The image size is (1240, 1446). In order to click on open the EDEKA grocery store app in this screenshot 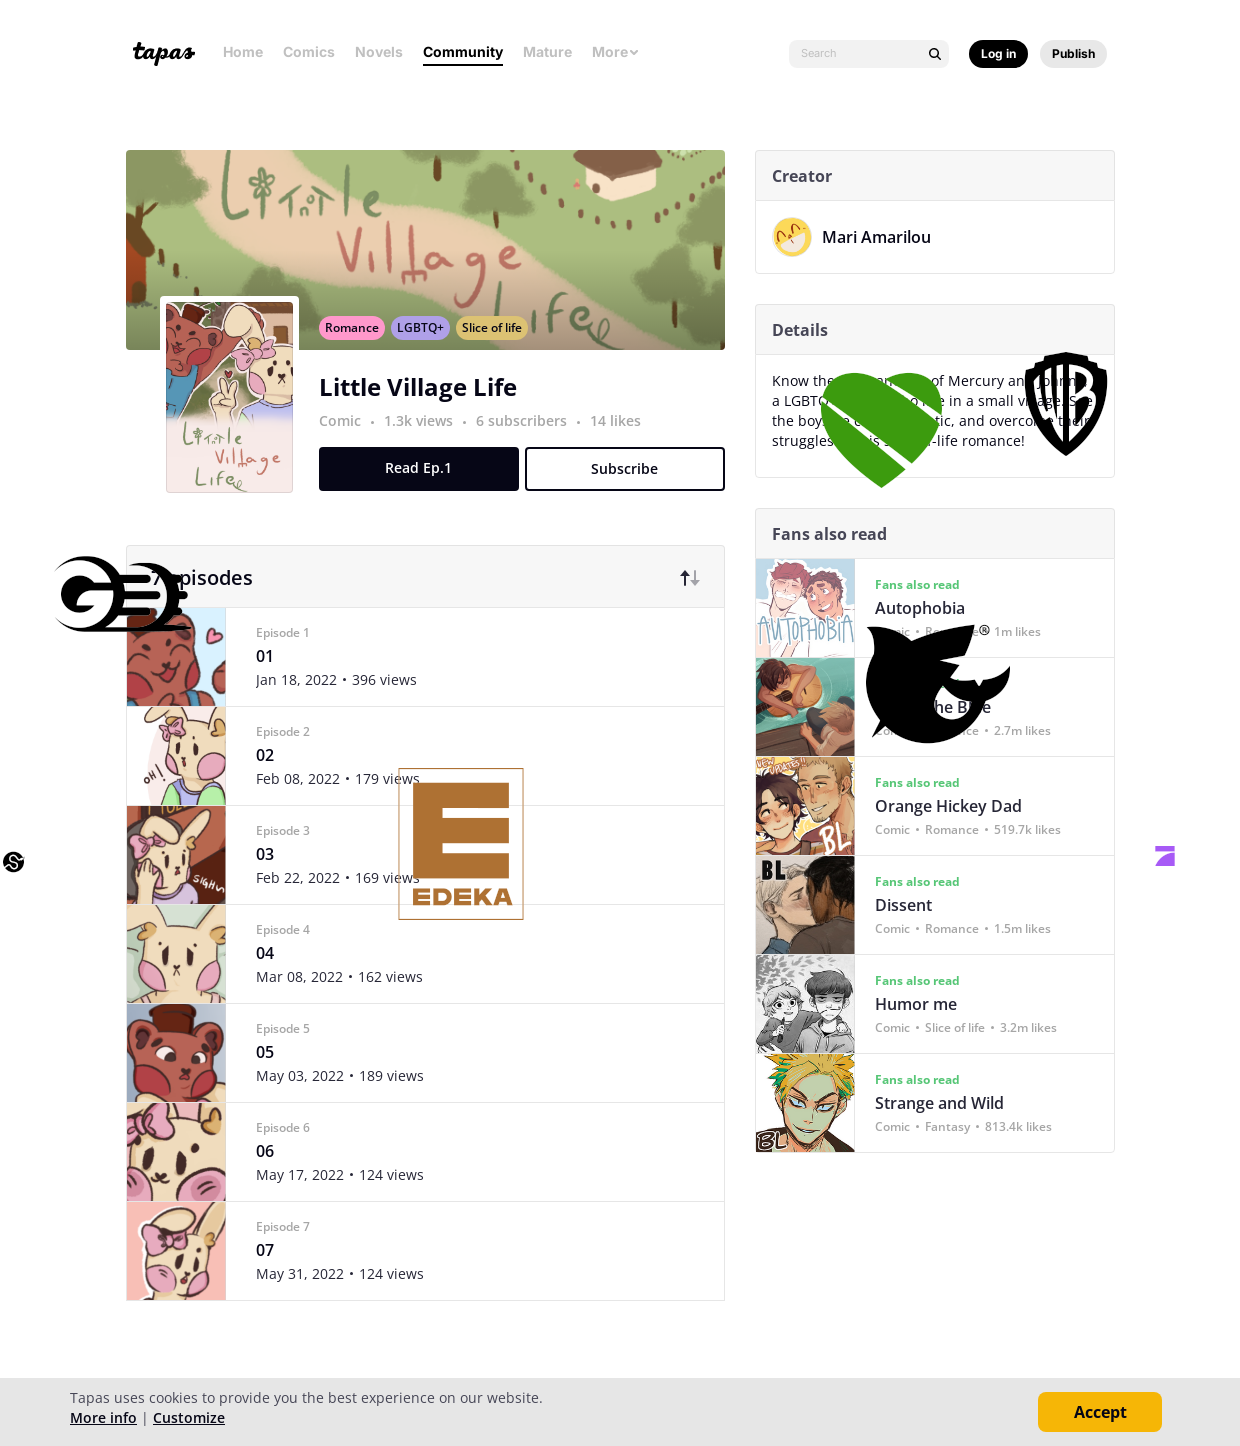, I will do `click(461, 844)`.